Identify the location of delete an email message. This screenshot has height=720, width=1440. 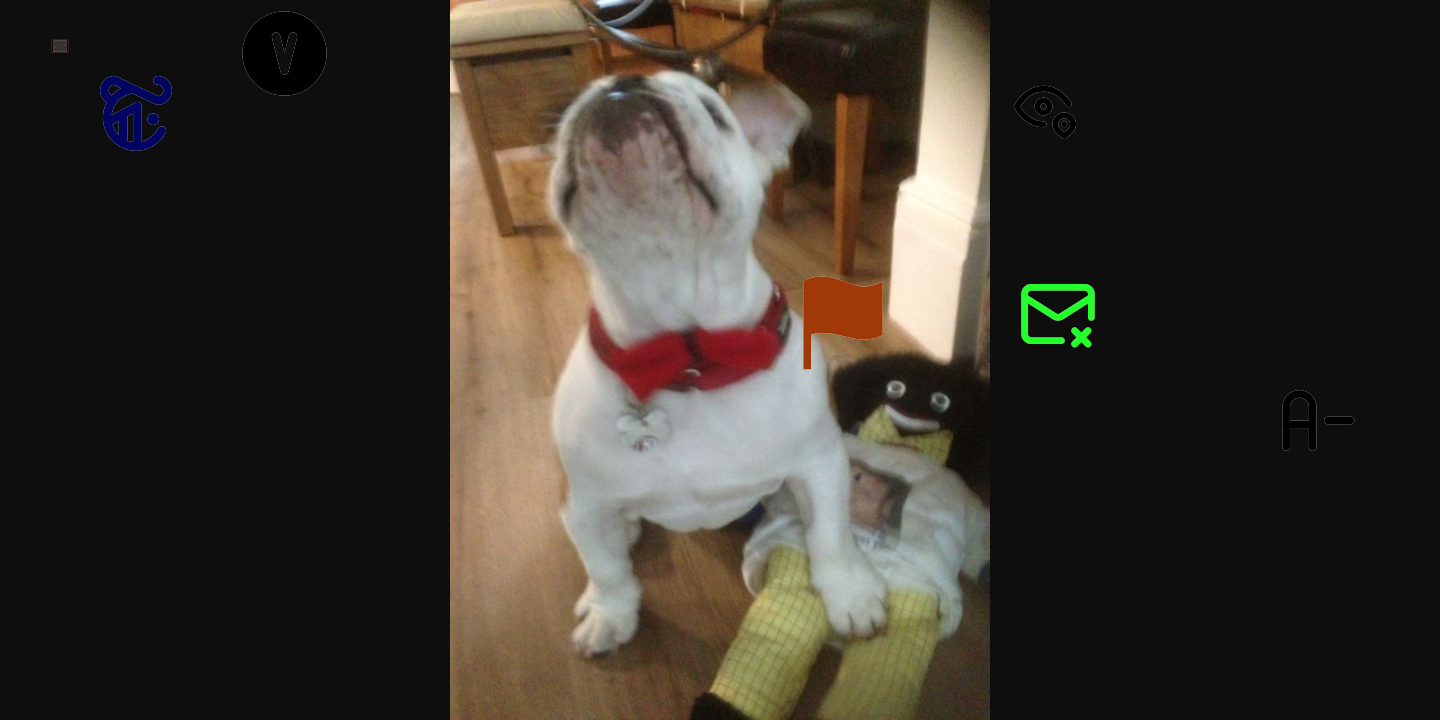
(1058, 314).